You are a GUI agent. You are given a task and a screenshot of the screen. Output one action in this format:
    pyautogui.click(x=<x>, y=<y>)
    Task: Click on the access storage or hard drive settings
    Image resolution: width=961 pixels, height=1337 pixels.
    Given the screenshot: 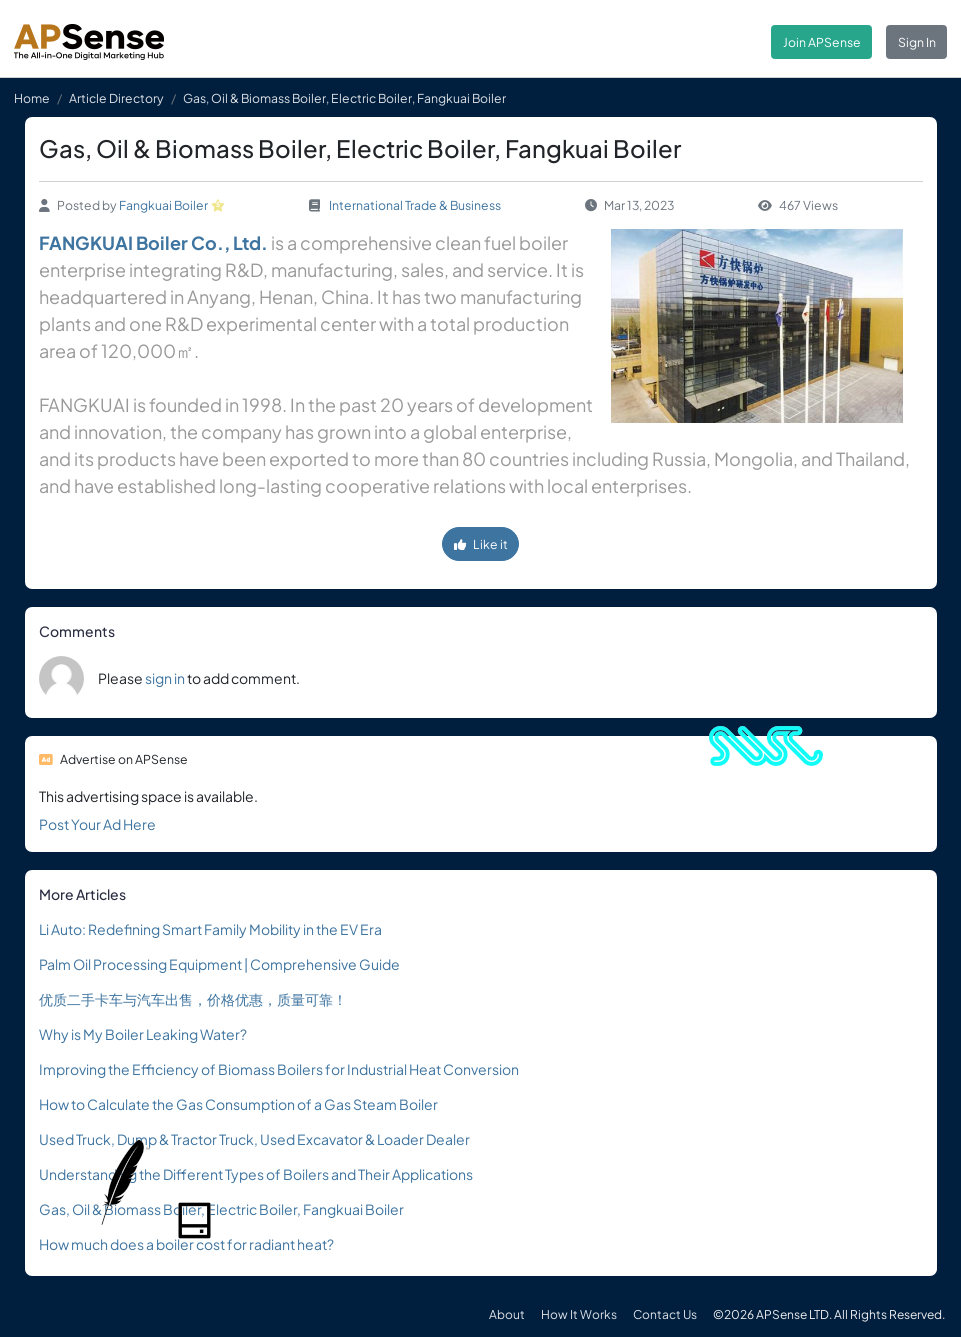 What is the action you would take?
    pyautogui.click(x=194, y=1220)
    